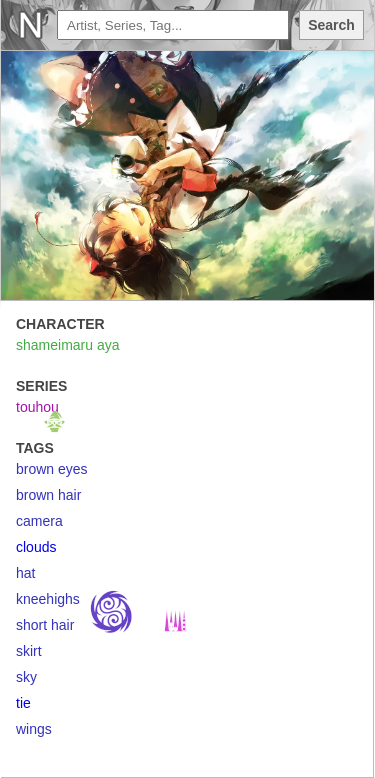 The width and height of the screenshot is (375, 778). I want to click on play backgammon, so click(175, 620).